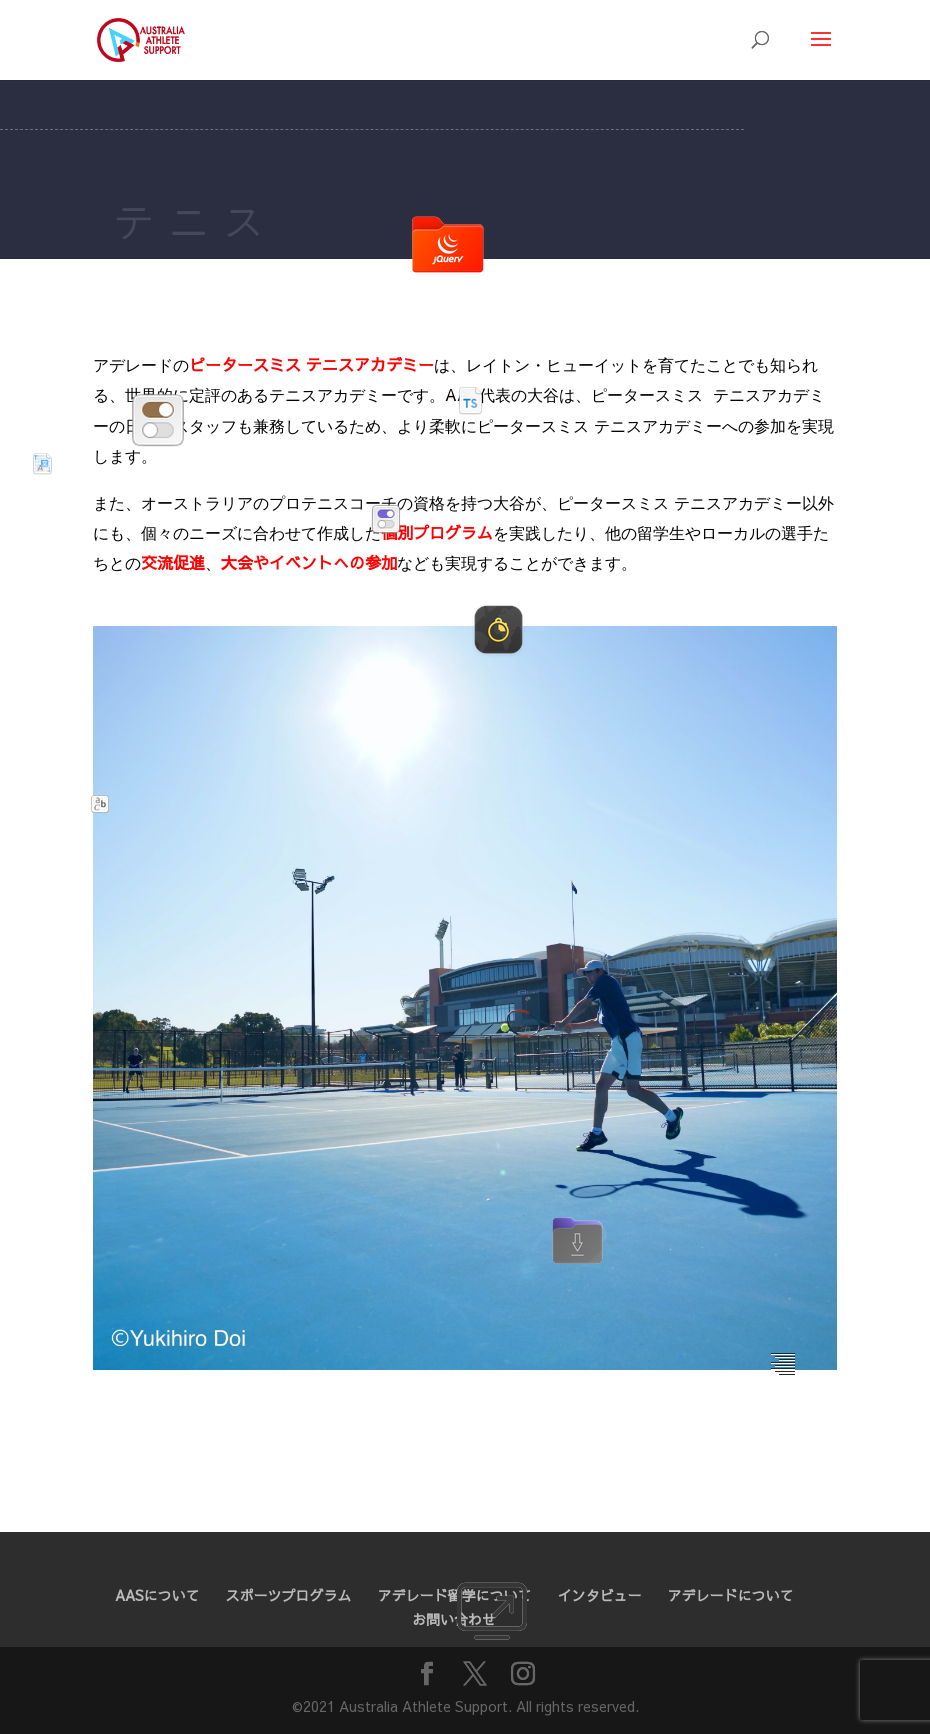 The width and height of the screenshot is (930, 1734). Describe the element at coordinates (158, 420) in the screenshot. I see `open unity tweak tool settings` at that location.